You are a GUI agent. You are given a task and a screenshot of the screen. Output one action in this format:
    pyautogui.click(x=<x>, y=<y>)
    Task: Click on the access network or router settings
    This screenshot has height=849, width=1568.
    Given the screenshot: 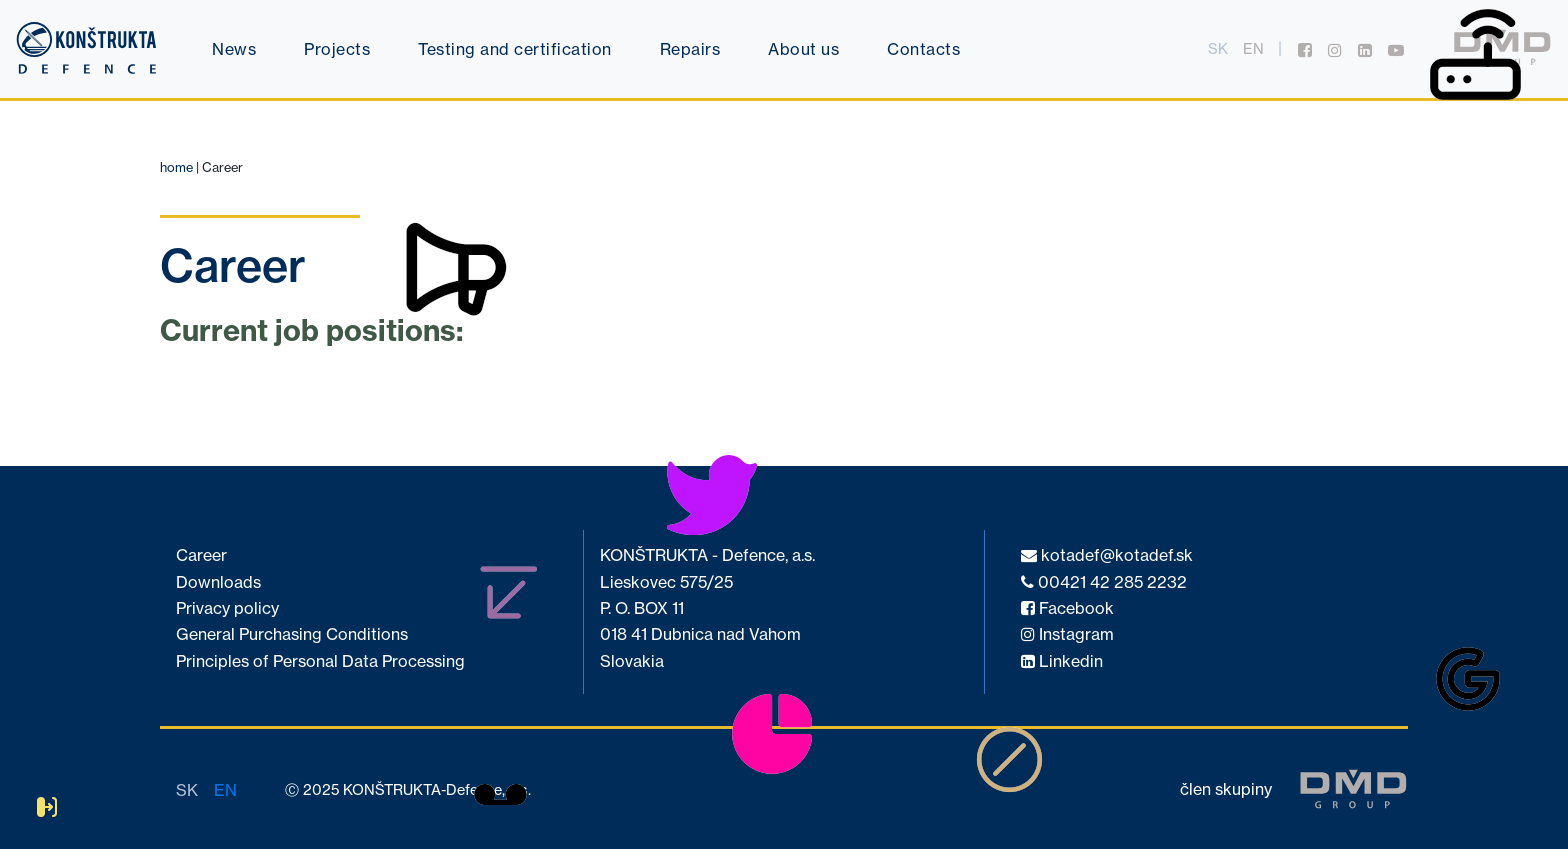 What is the action you would take?
    pyautogui.click(x=1475, y=54)
    